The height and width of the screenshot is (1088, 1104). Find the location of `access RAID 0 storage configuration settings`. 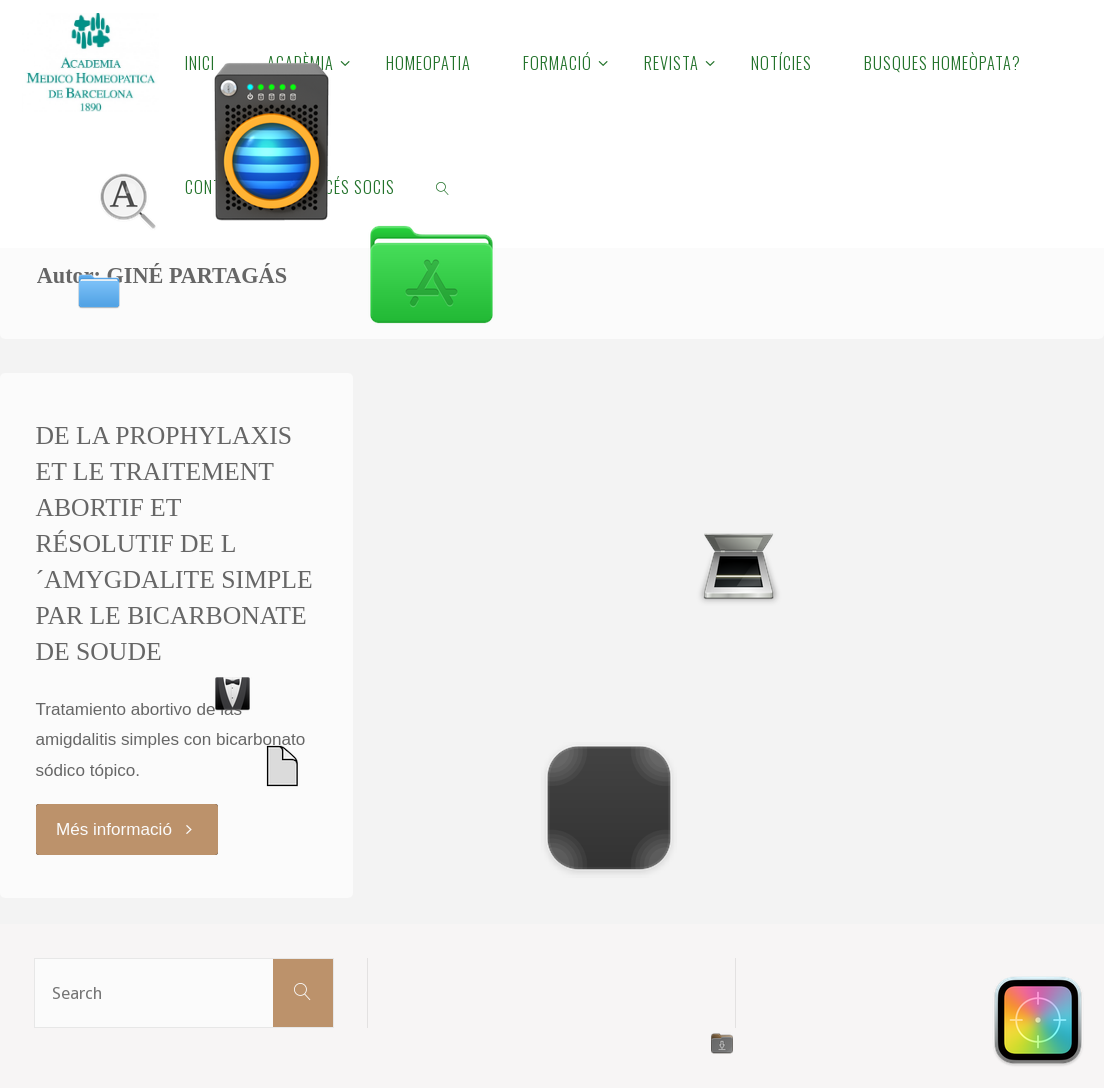

access RAID 0 storage configuration settings is located at coordinates (271, 141).